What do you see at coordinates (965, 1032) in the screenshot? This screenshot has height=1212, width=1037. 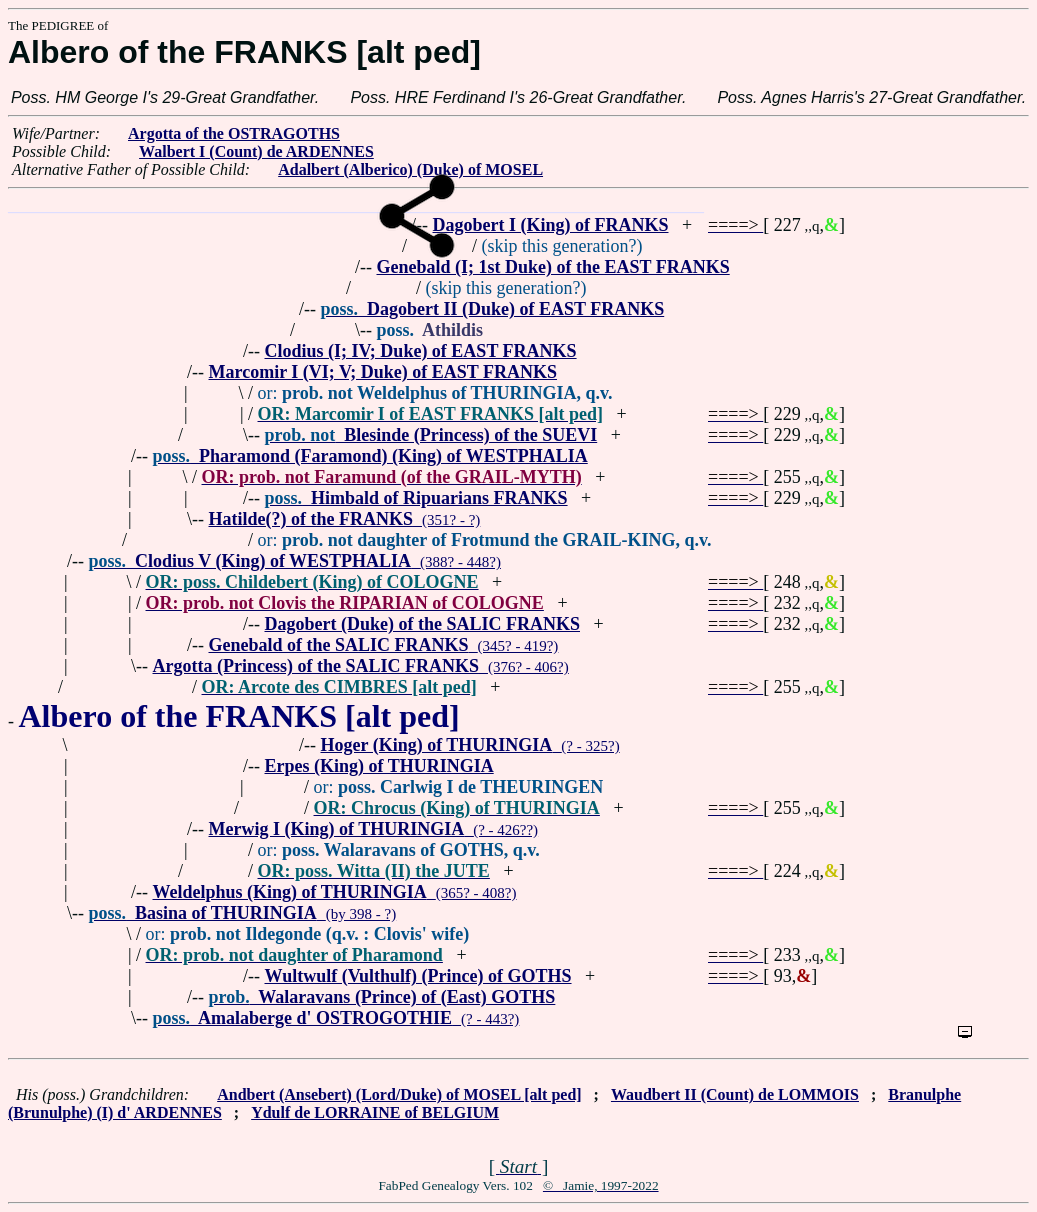 I see `remove video from playback queue` at bounding box center [965, 1032].